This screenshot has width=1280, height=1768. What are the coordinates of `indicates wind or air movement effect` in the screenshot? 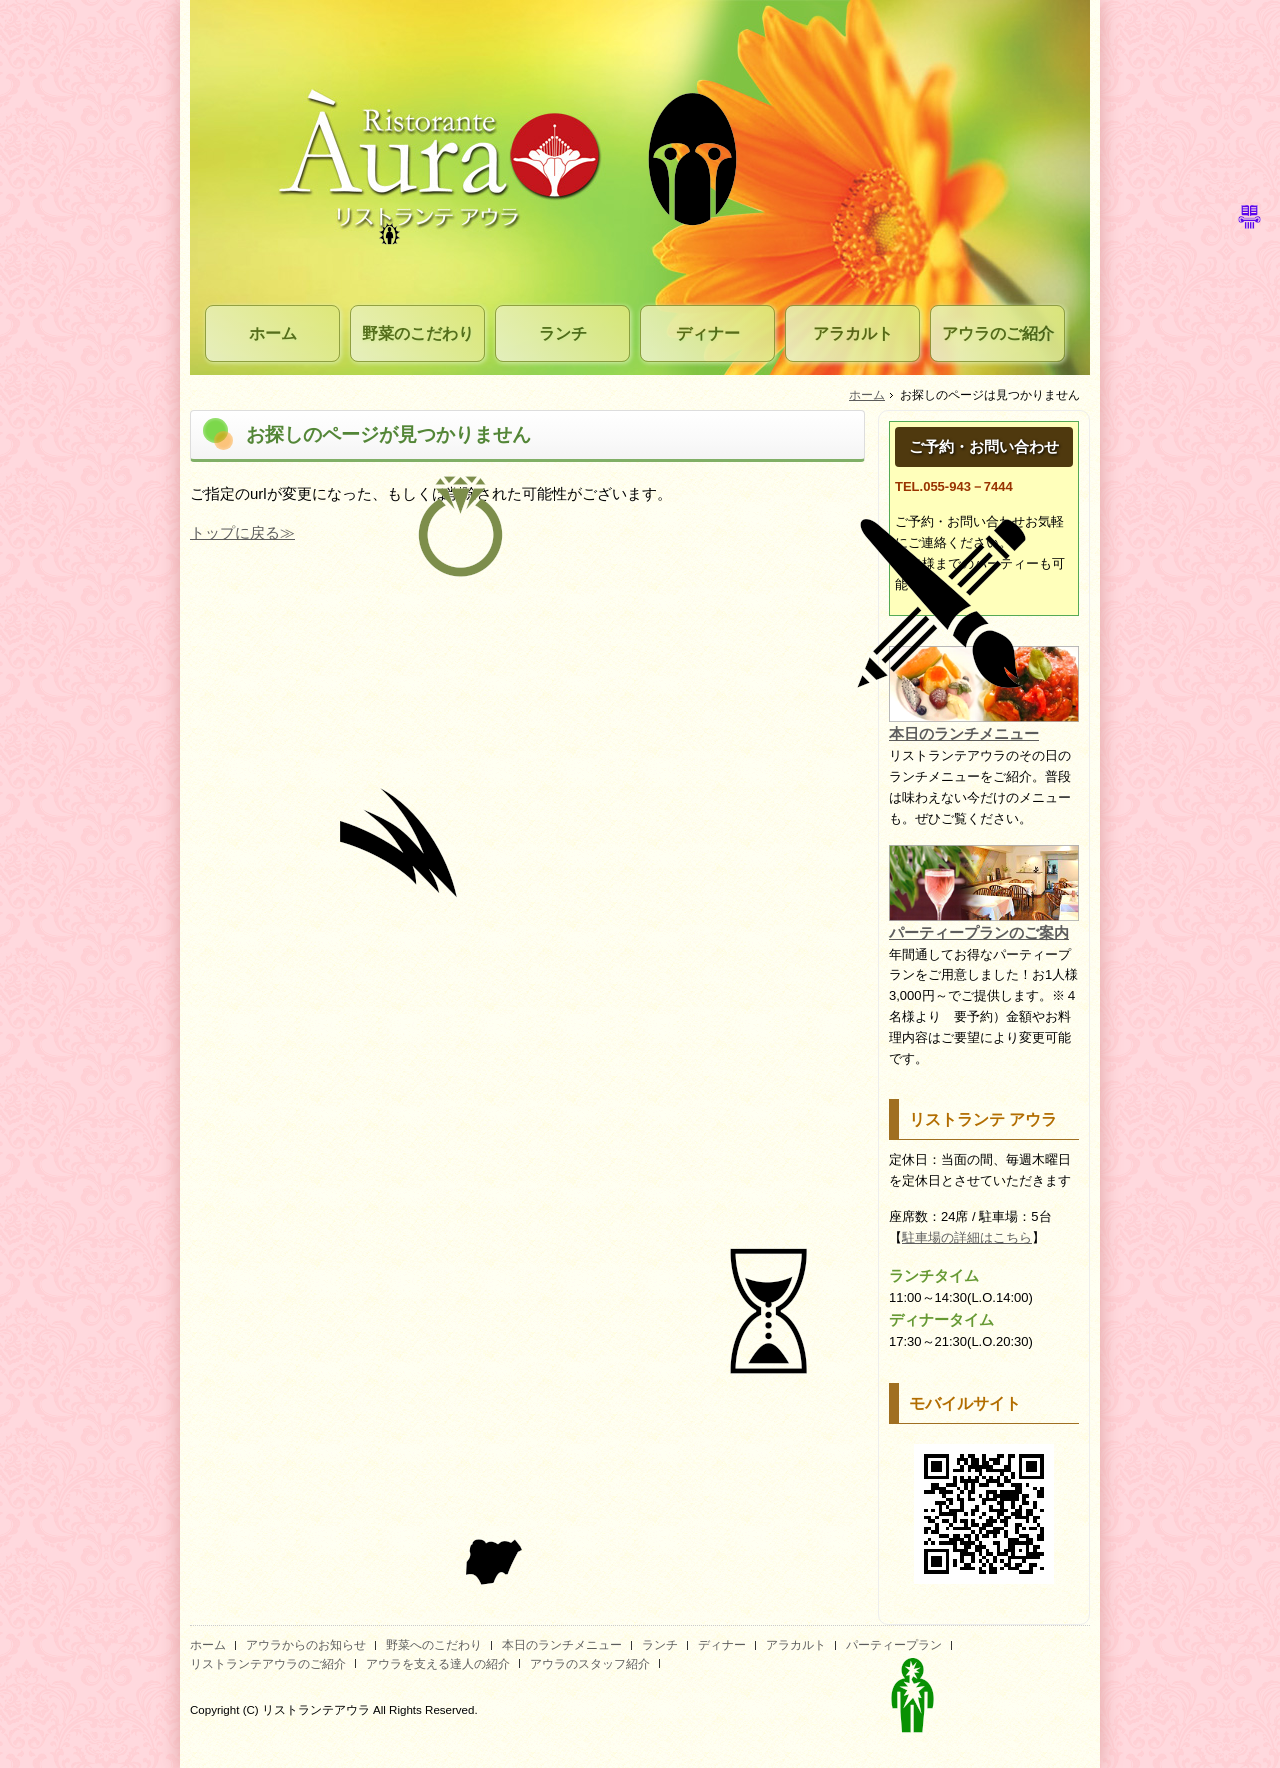 It's located at (397, 845).